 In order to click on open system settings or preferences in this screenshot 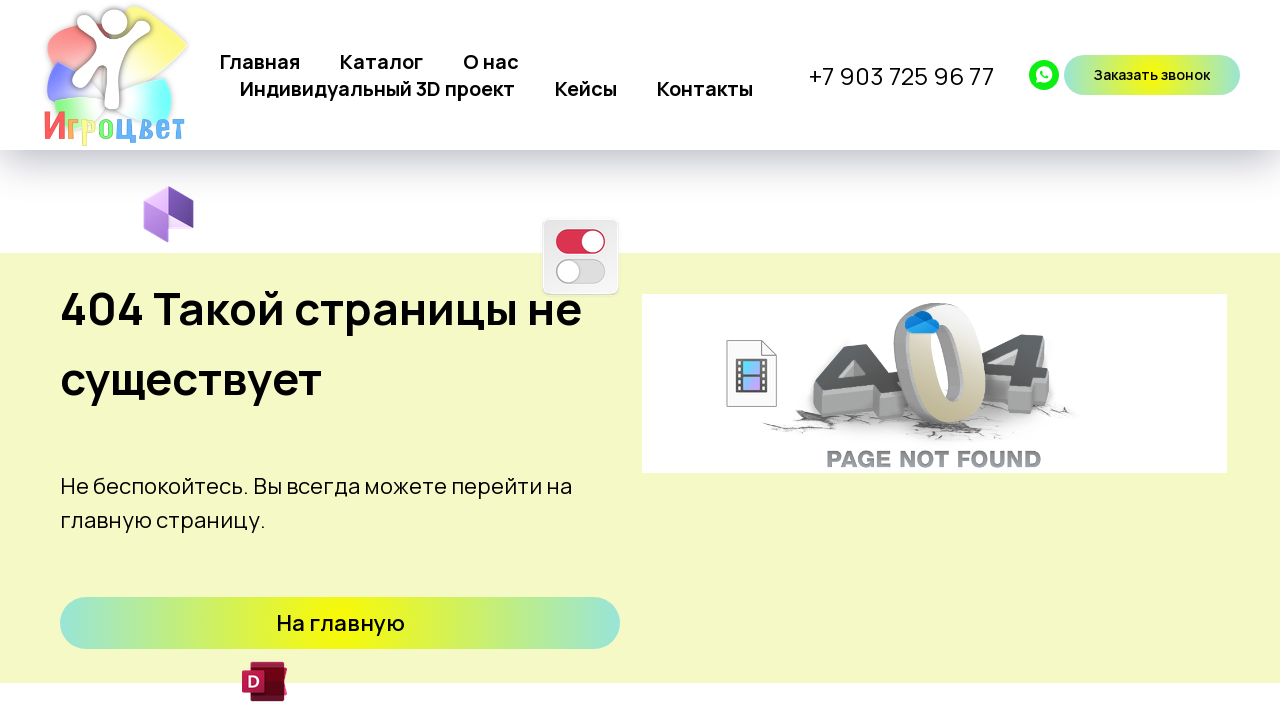, I will do `click(580, 256)`.